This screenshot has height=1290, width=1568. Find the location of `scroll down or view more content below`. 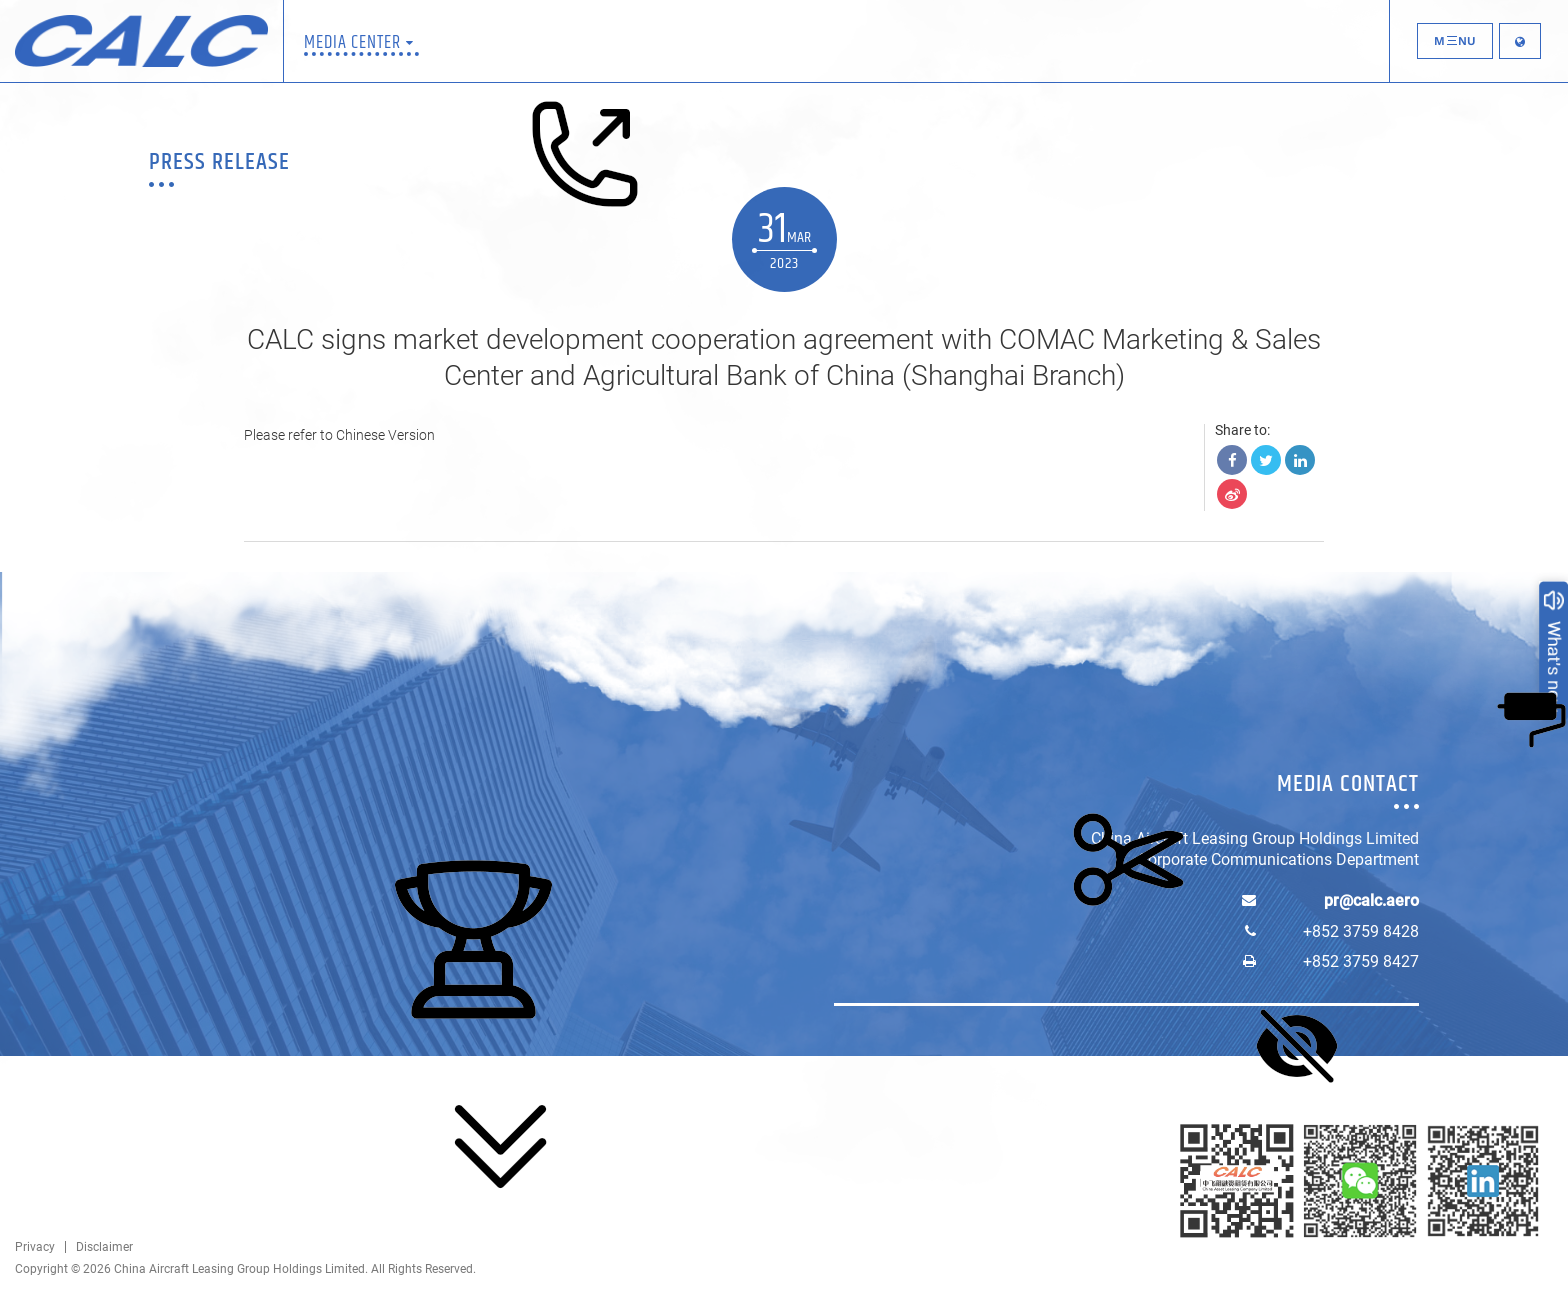

scroll down or view more content below is located at coordinates (500, 1146).